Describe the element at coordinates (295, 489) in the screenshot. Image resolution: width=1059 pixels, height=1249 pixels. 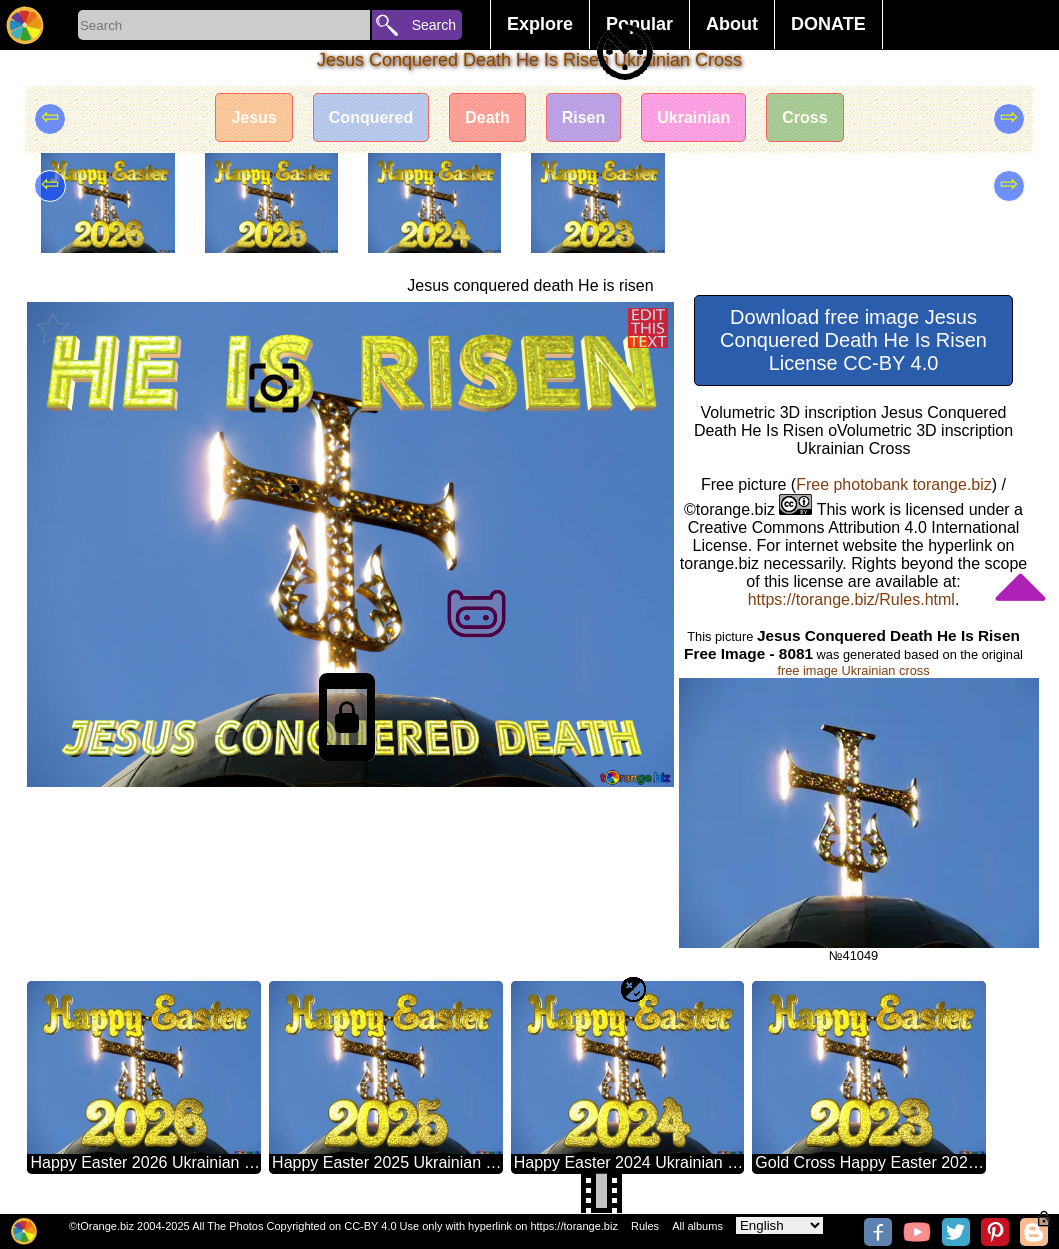
I see `mark a message or item as important` at that location.